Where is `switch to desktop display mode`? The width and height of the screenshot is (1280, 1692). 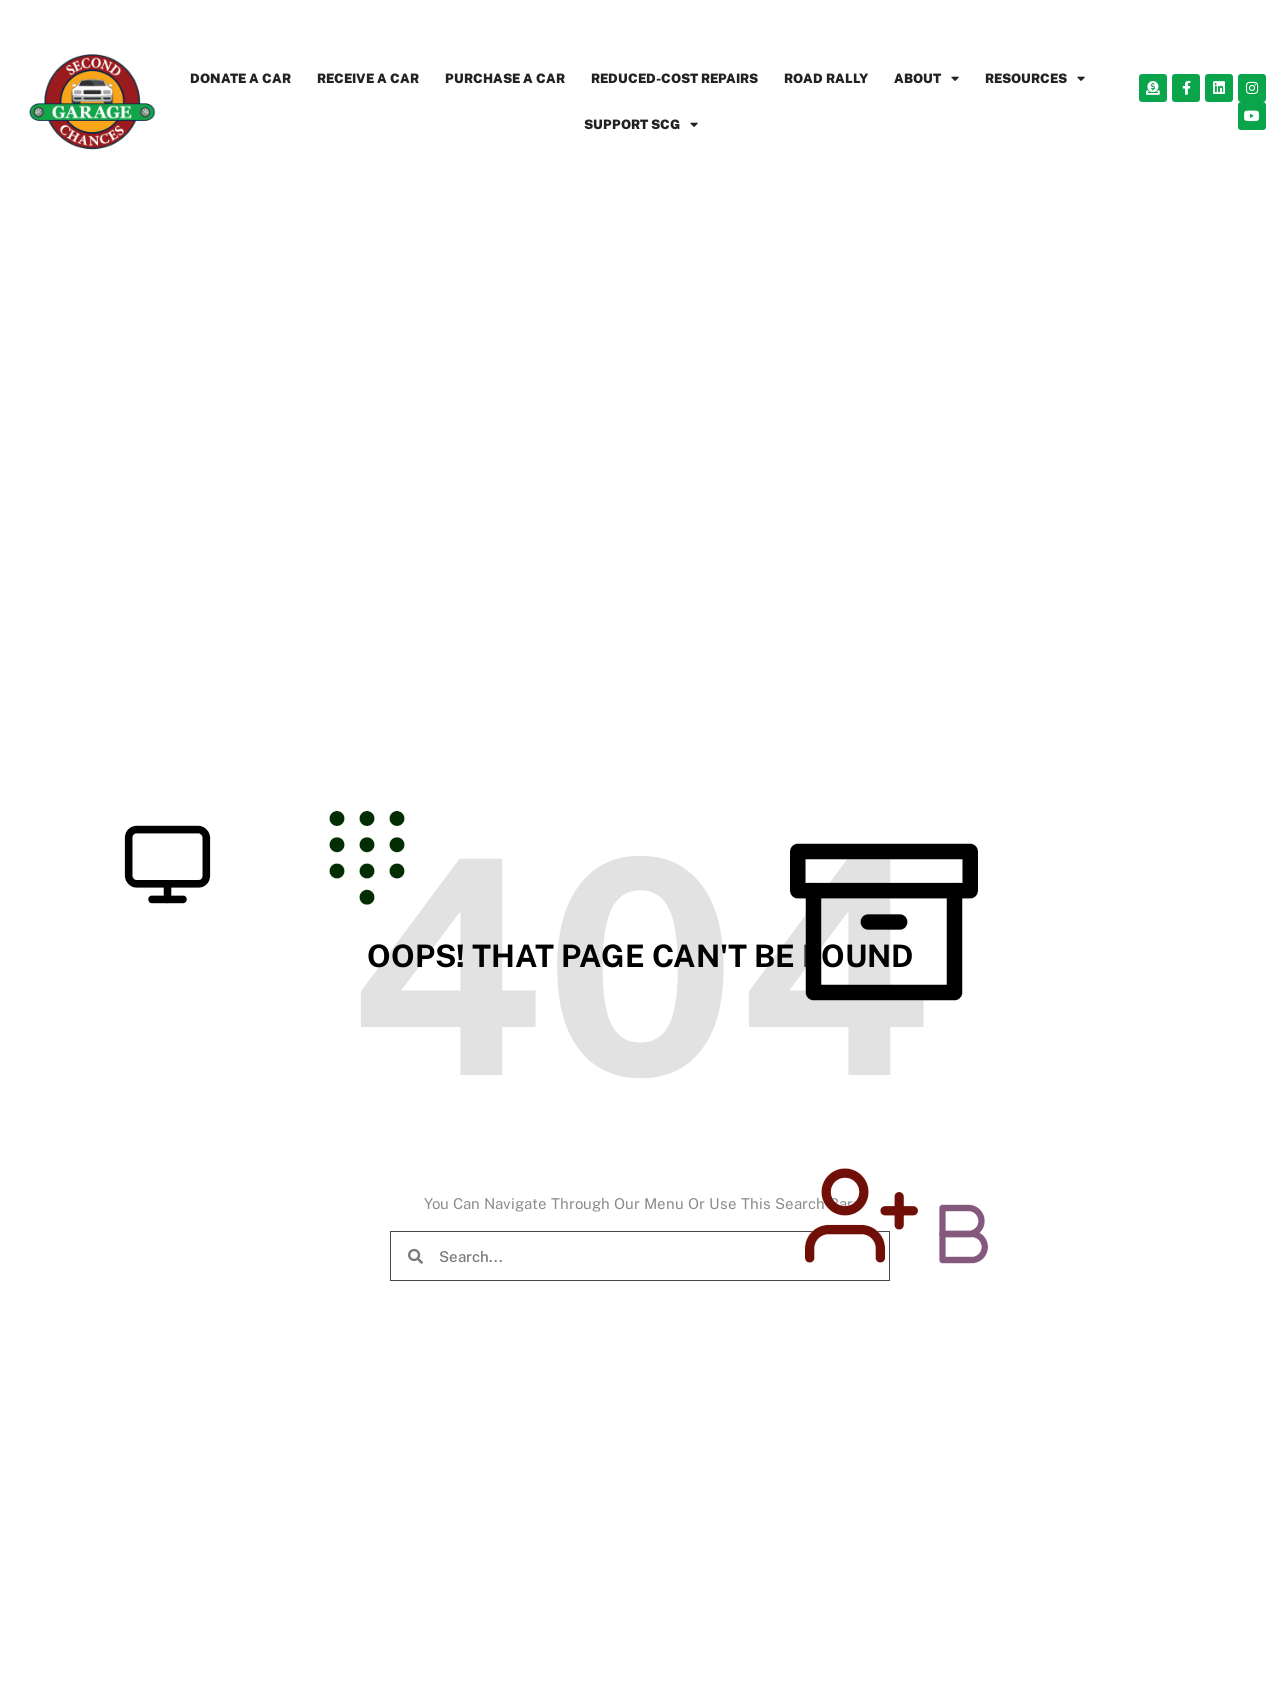 switch to desktop display mode is located at coordinates (167, 864).